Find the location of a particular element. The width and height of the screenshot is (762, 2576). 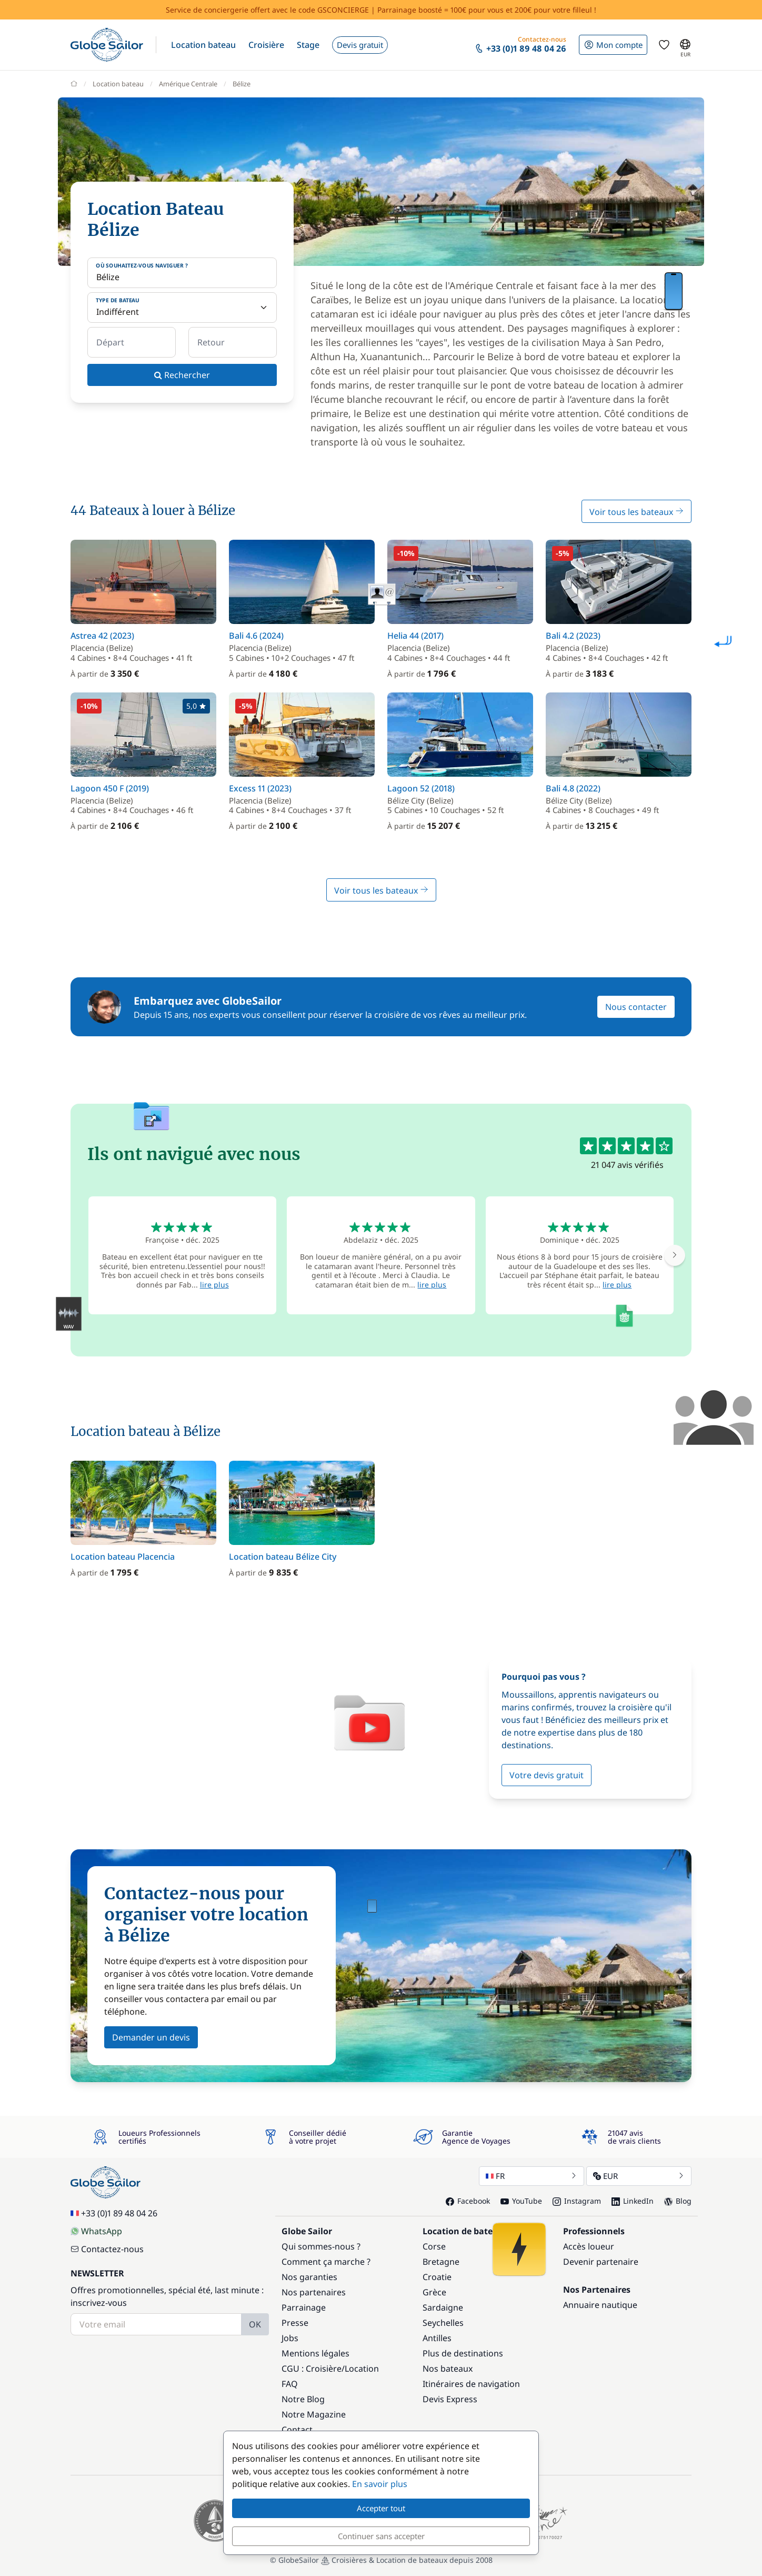

open contacts app is located at coordinates (382, 594).